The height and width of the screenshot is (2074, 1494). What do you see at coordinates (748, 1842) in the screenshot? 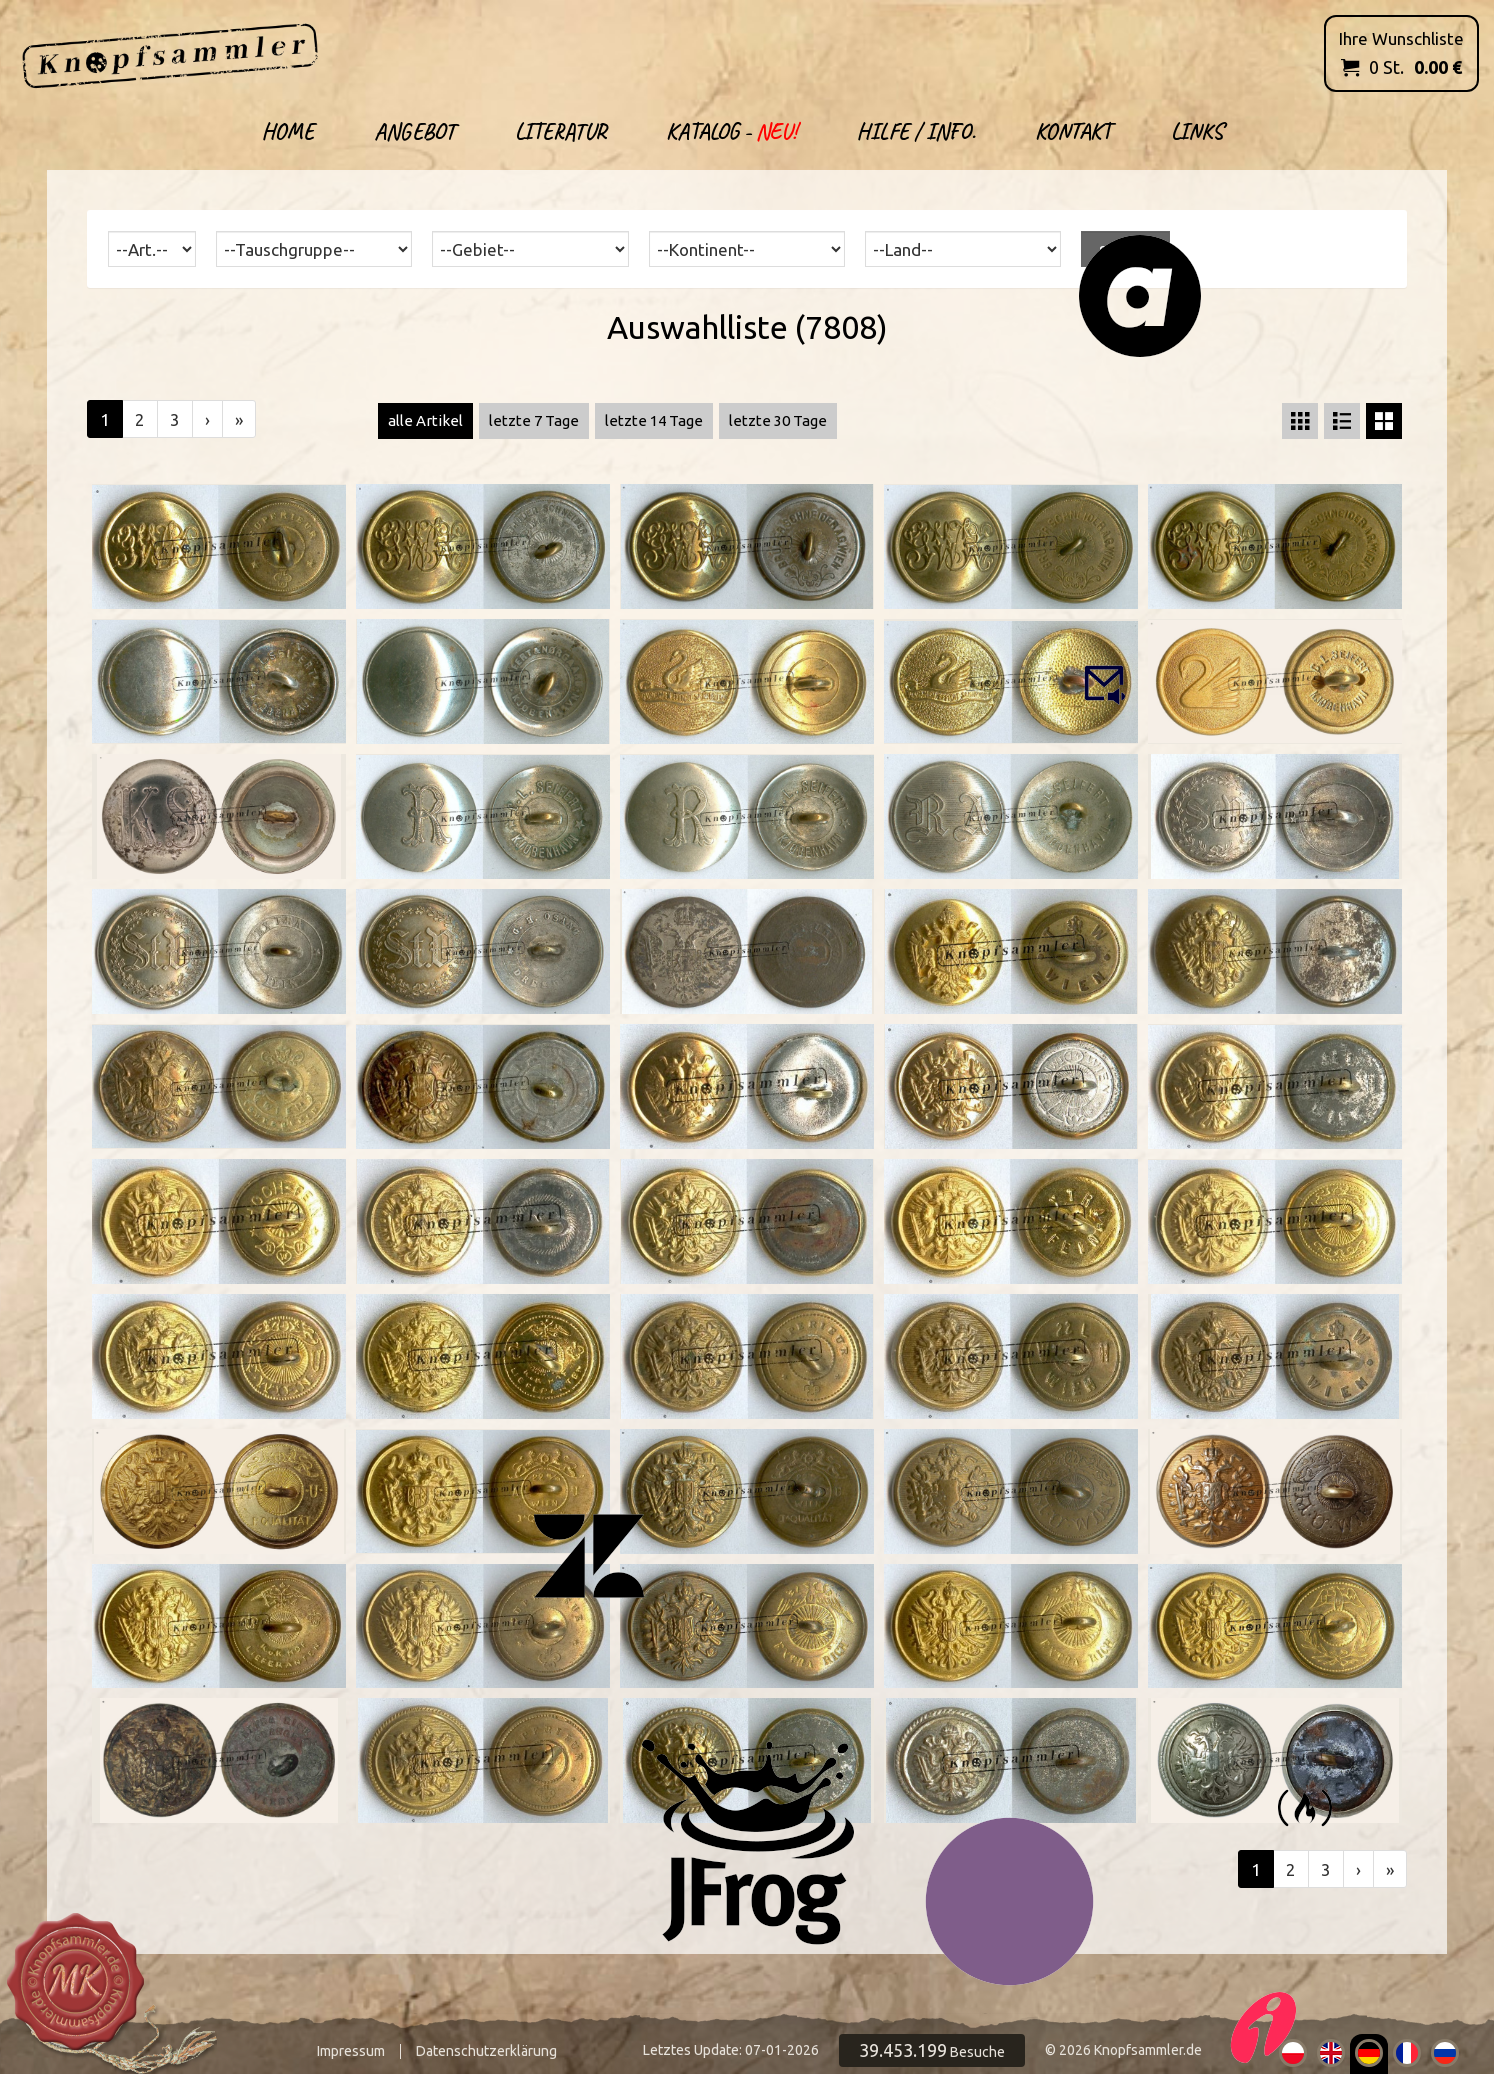
I see `navigate to JFrog DevOps platform` at bounding box center [748, 1842].